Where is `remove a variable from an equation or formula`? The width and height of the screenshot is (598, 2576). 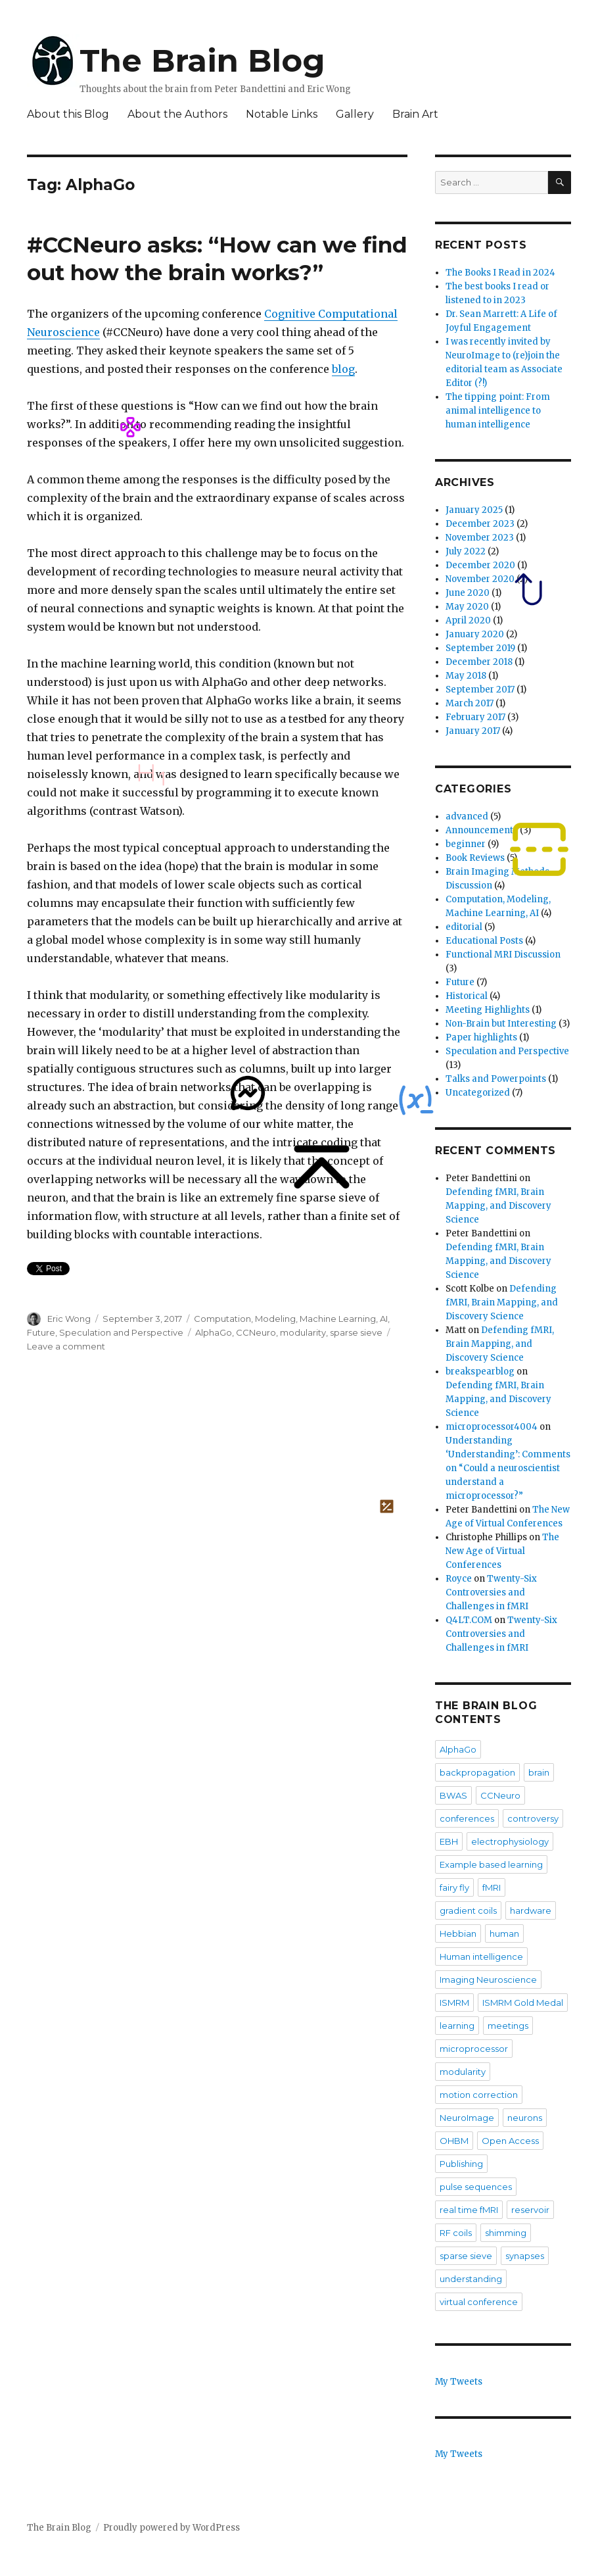 remove a variable from an equation or formula is located at coordinates (415, 1100).